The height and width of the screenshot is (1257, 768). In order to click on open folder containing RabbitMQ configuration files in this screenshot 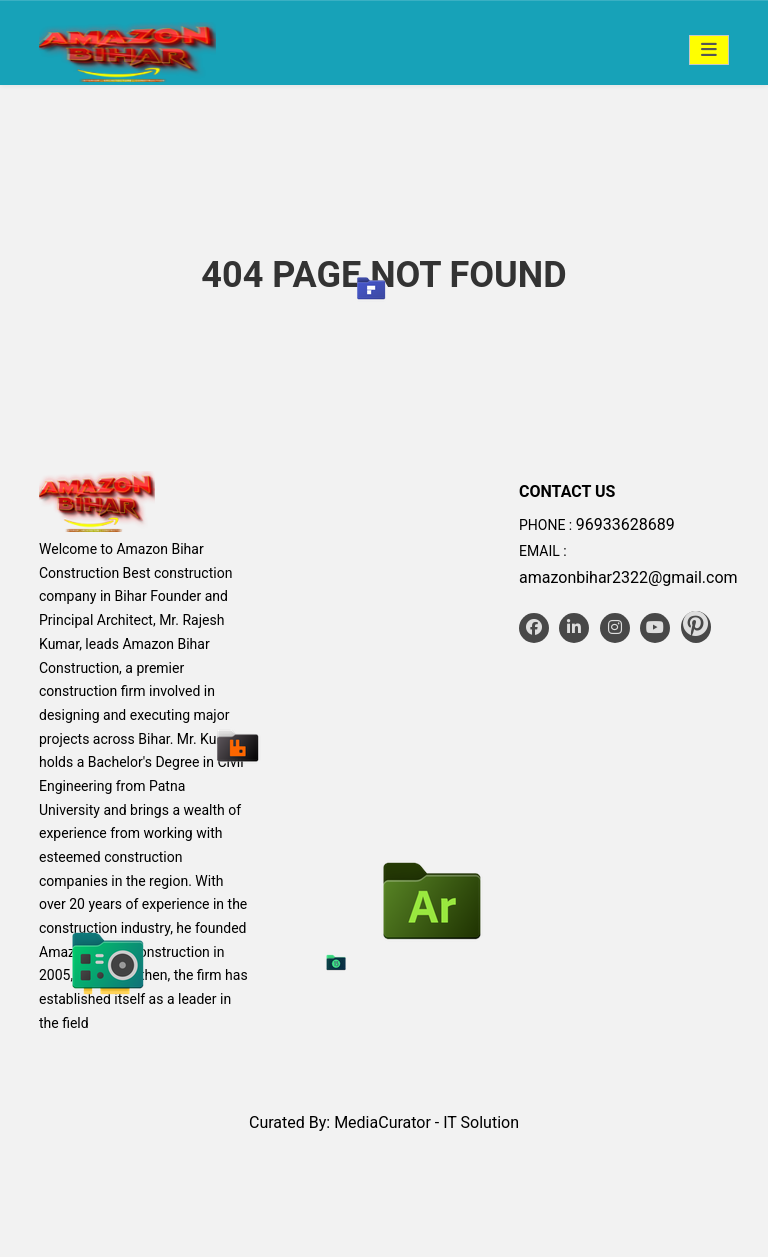, I will do `click(237, 746)`.